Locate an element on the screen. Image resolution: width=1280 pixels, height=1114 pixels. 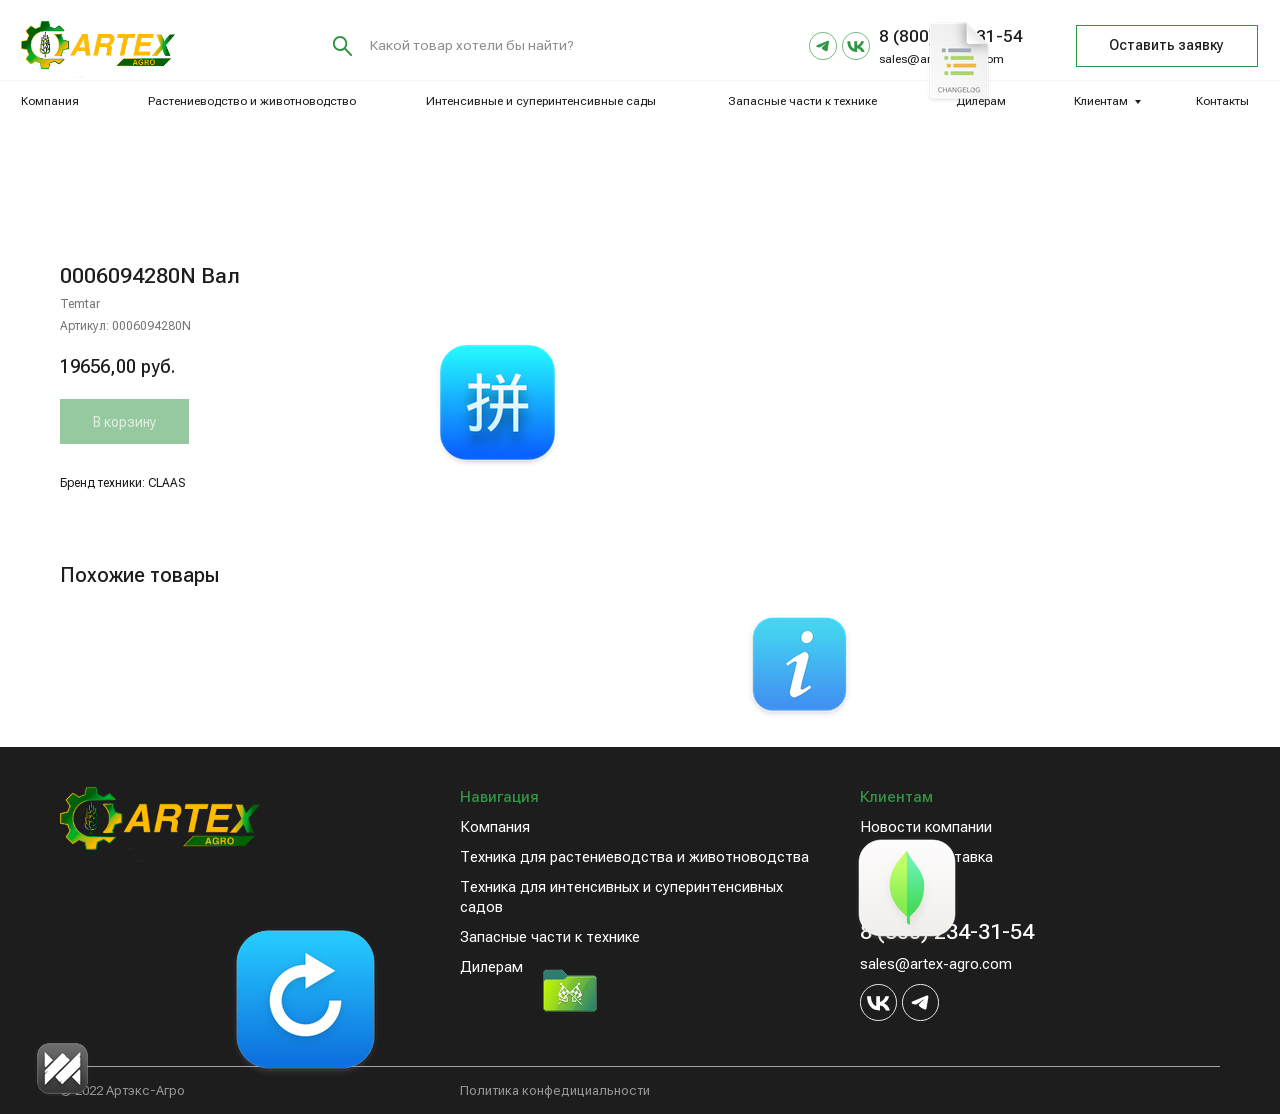
changelog text file is located at coordinates (959, 62).